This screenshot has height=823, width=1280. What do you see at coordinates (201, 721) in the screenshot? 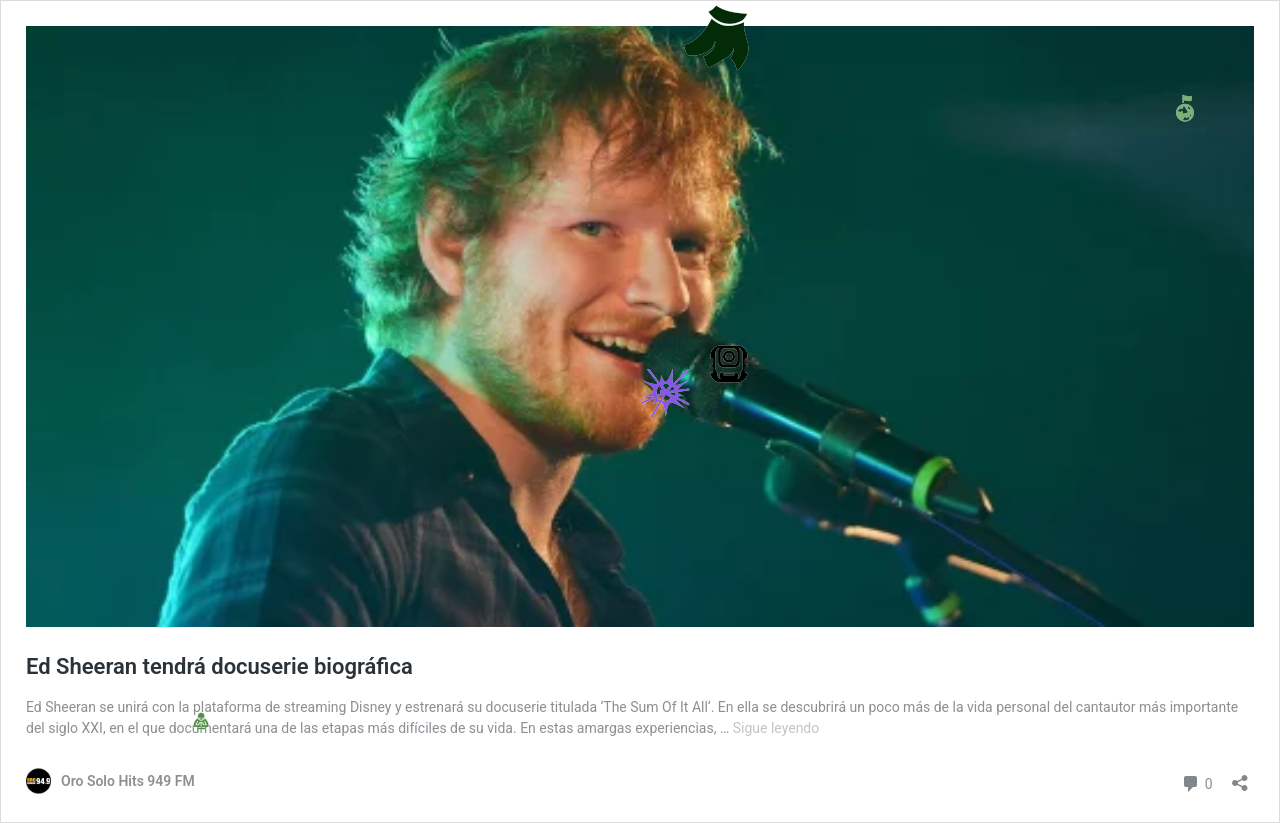
I see `access prayer or meditation features` at bounding box center [201, 721].